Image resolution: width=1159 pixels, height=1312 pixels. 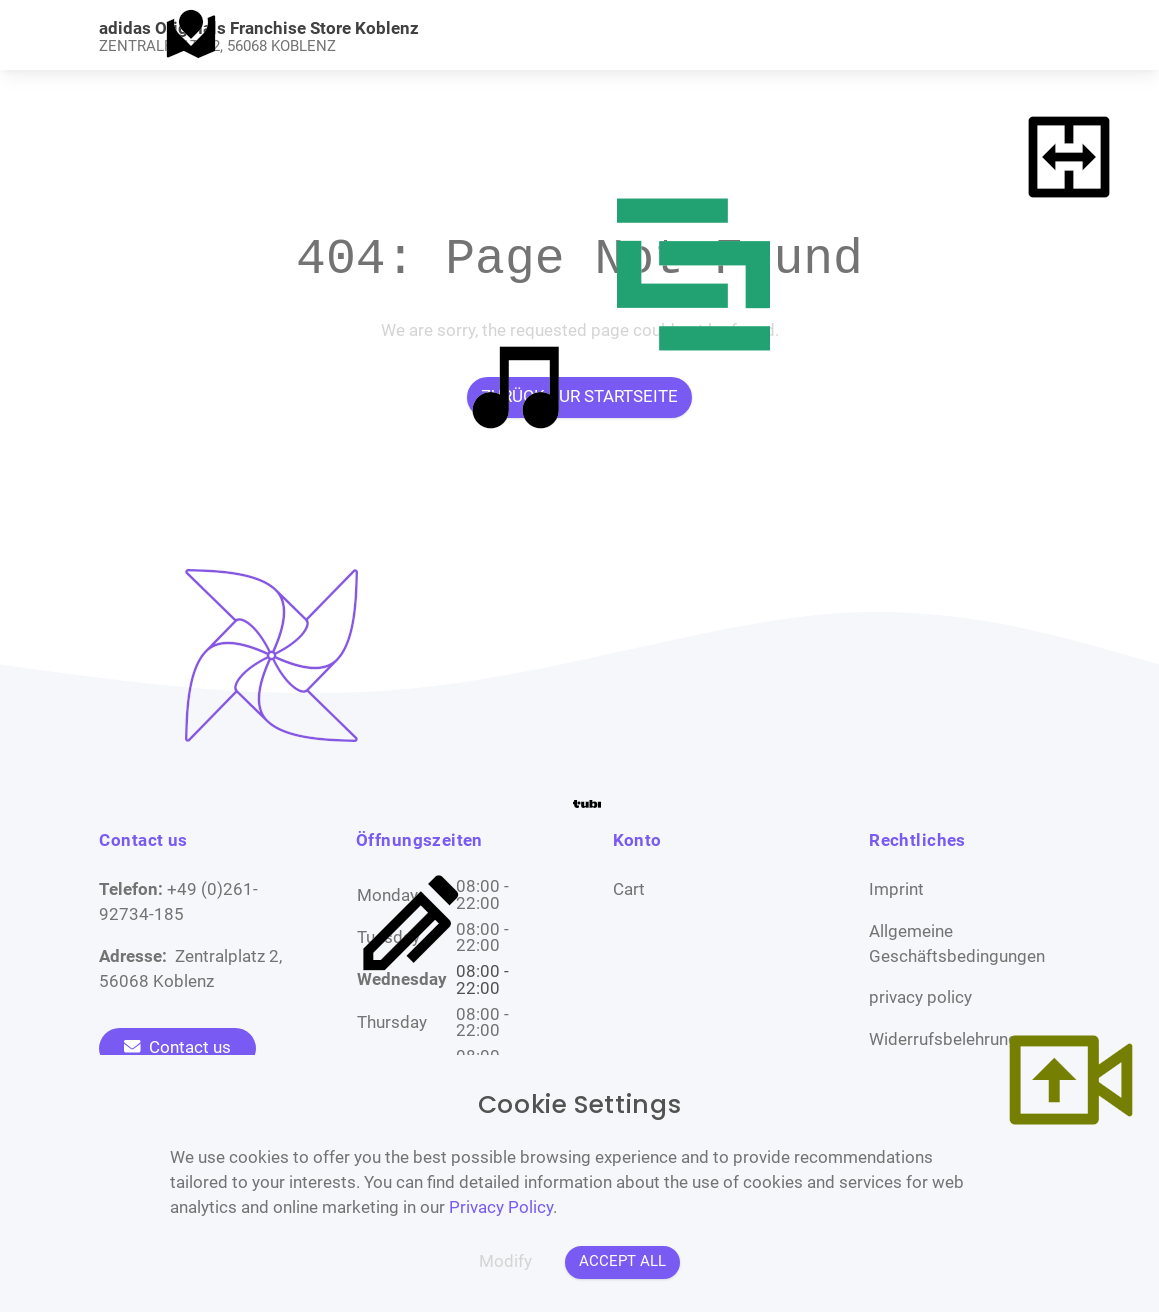 I want to click on skaffold application or service, so click(x=693, y=274).